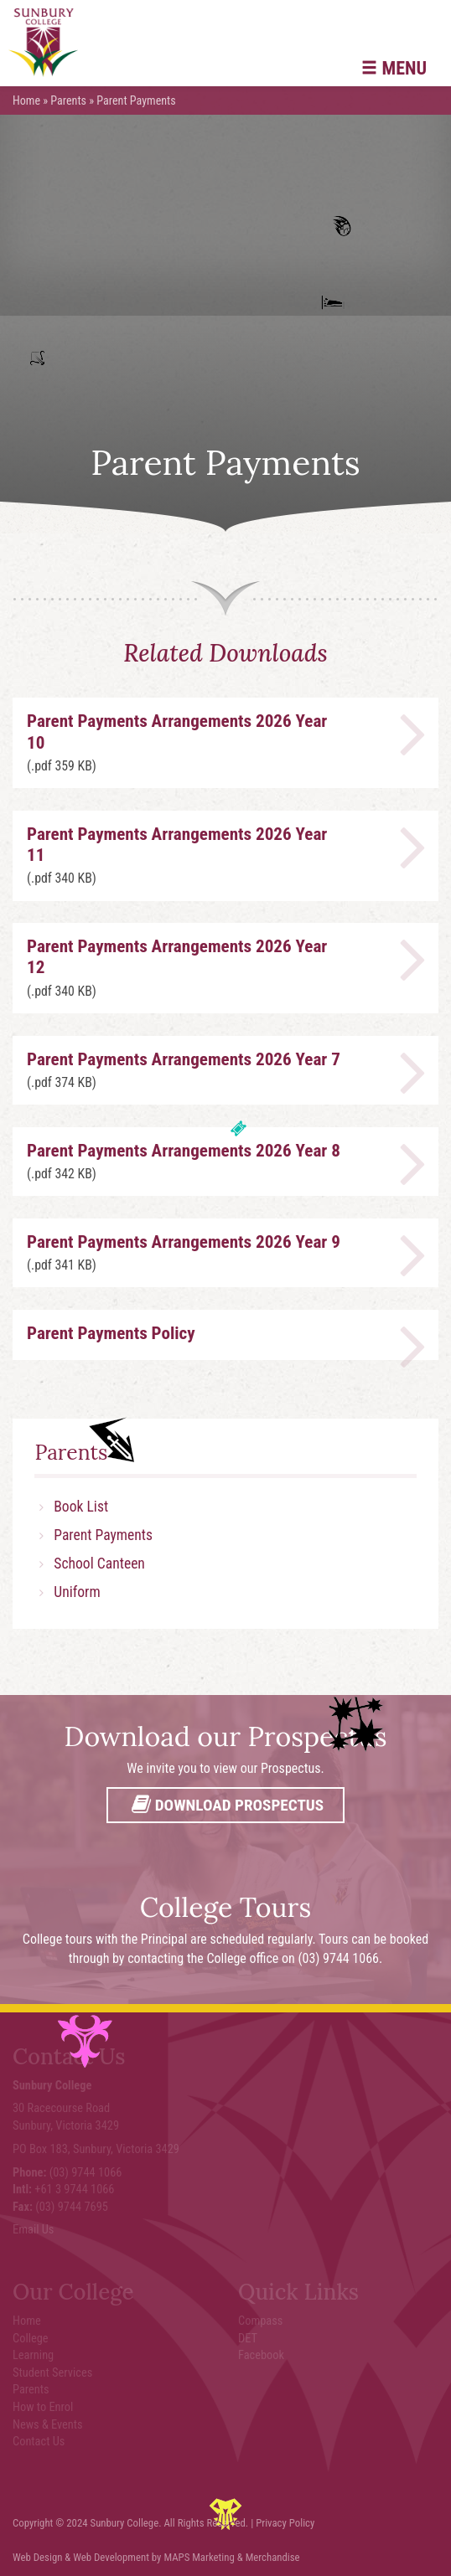 This screenshot has width=451, height=2576. I want to click on activate double shot ability, so click(37, 358).